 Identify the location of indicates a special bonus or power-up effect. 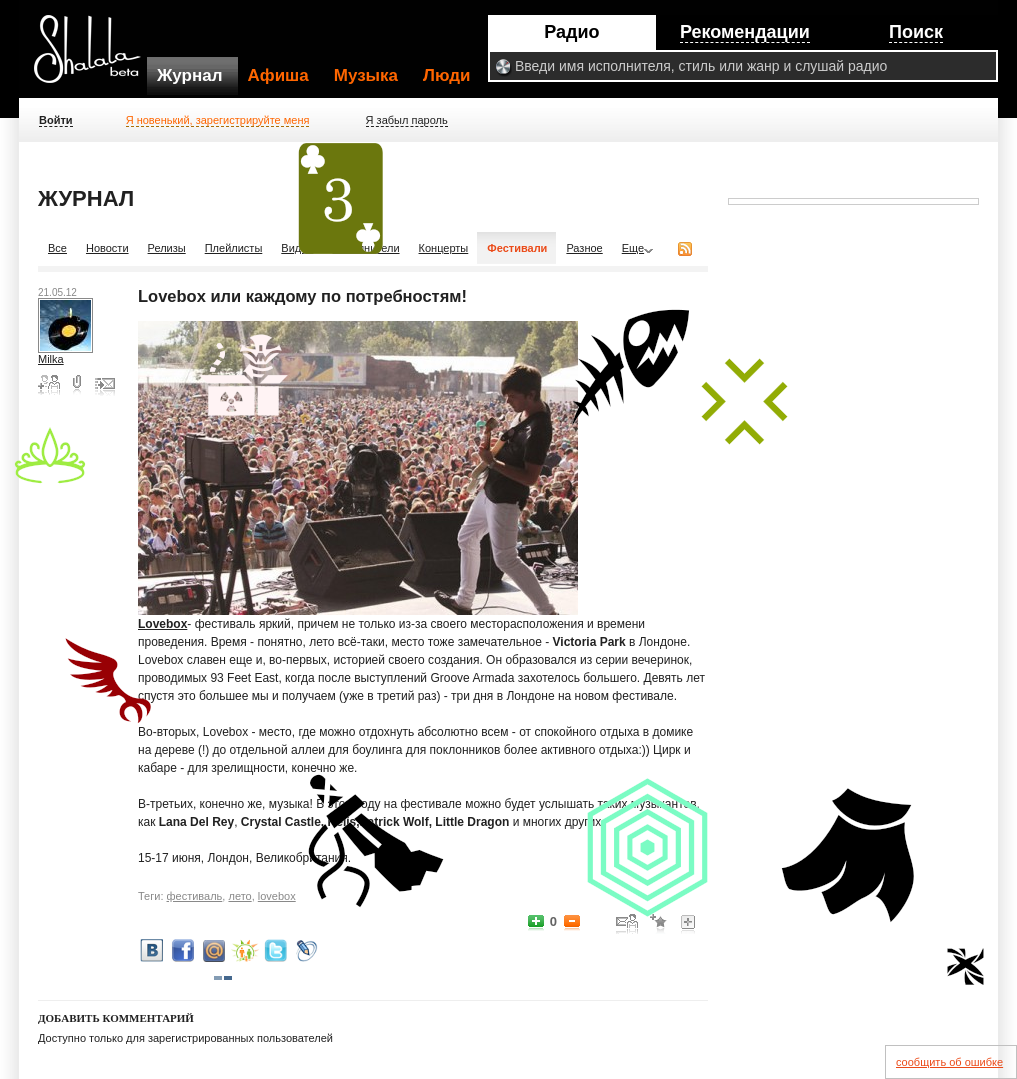
(965, 966).